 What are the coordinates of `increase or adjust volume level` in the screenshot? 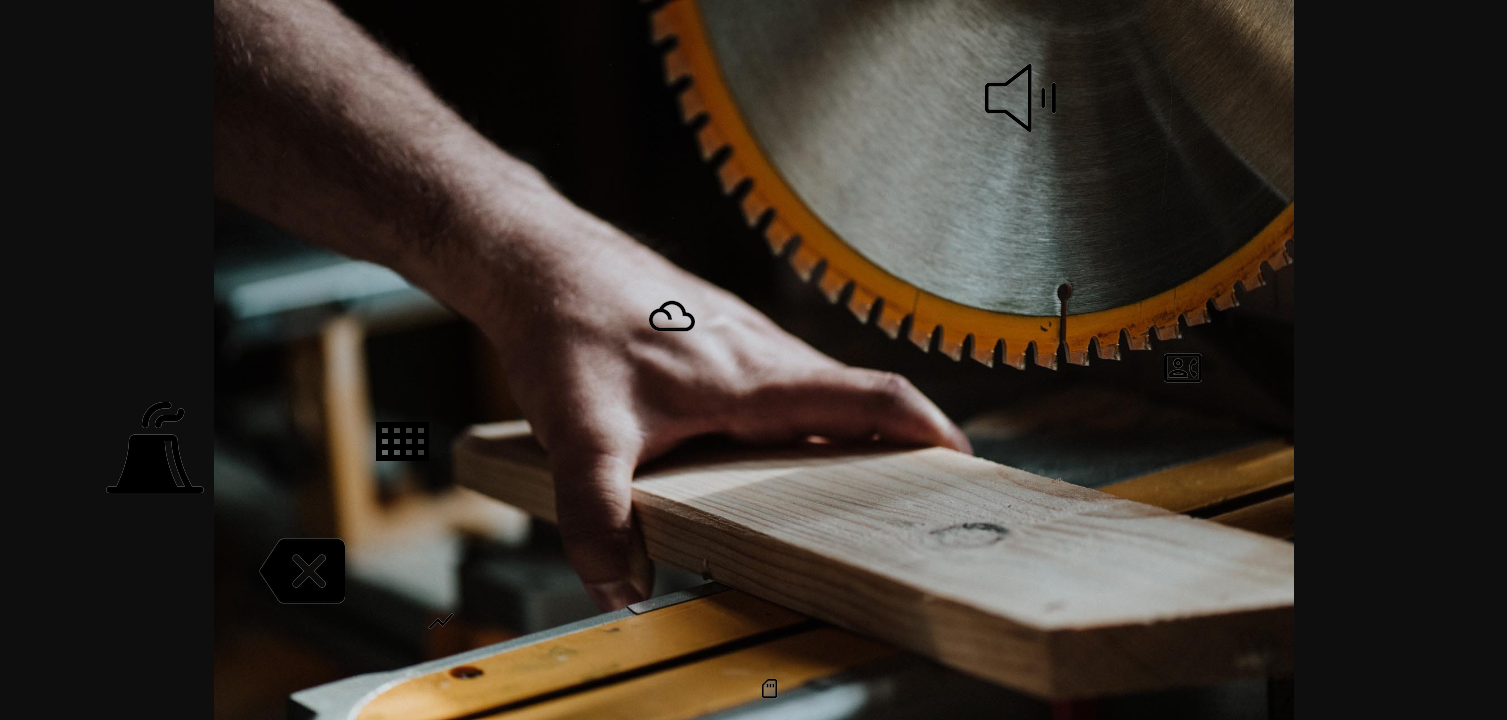 It's located at (1019, 98).